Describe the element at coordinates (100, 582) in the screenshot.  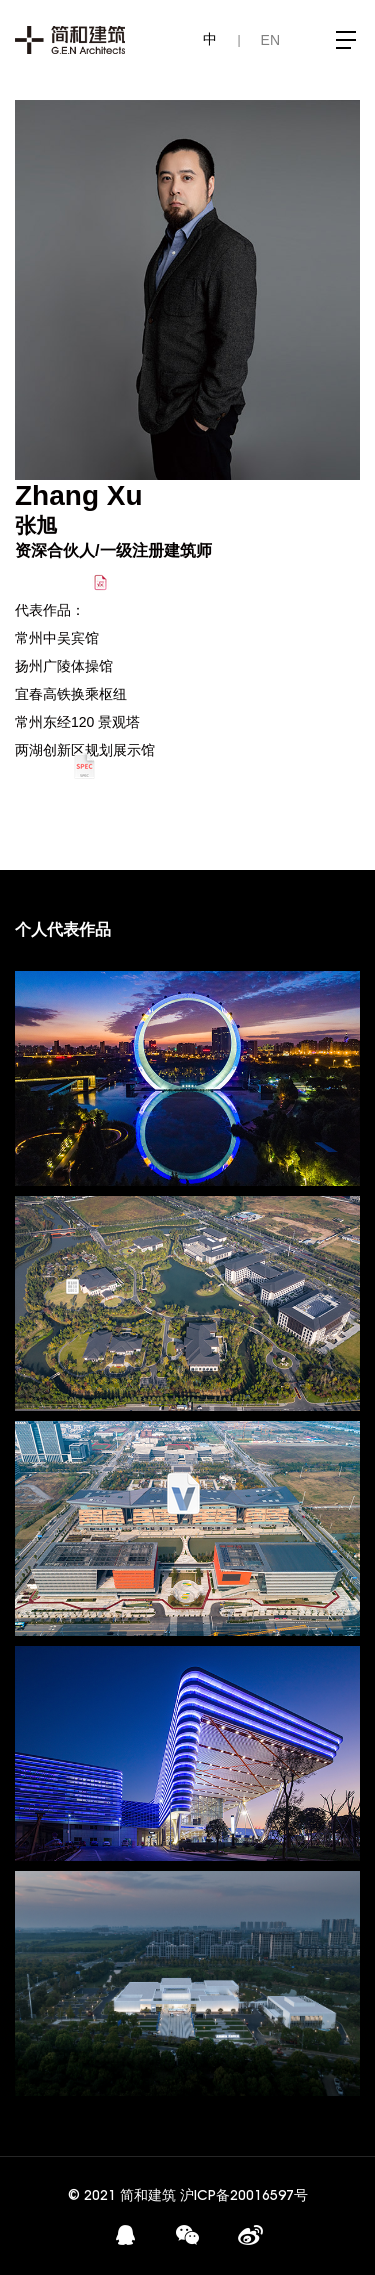
I see `open an opendocument formula file` at that location.